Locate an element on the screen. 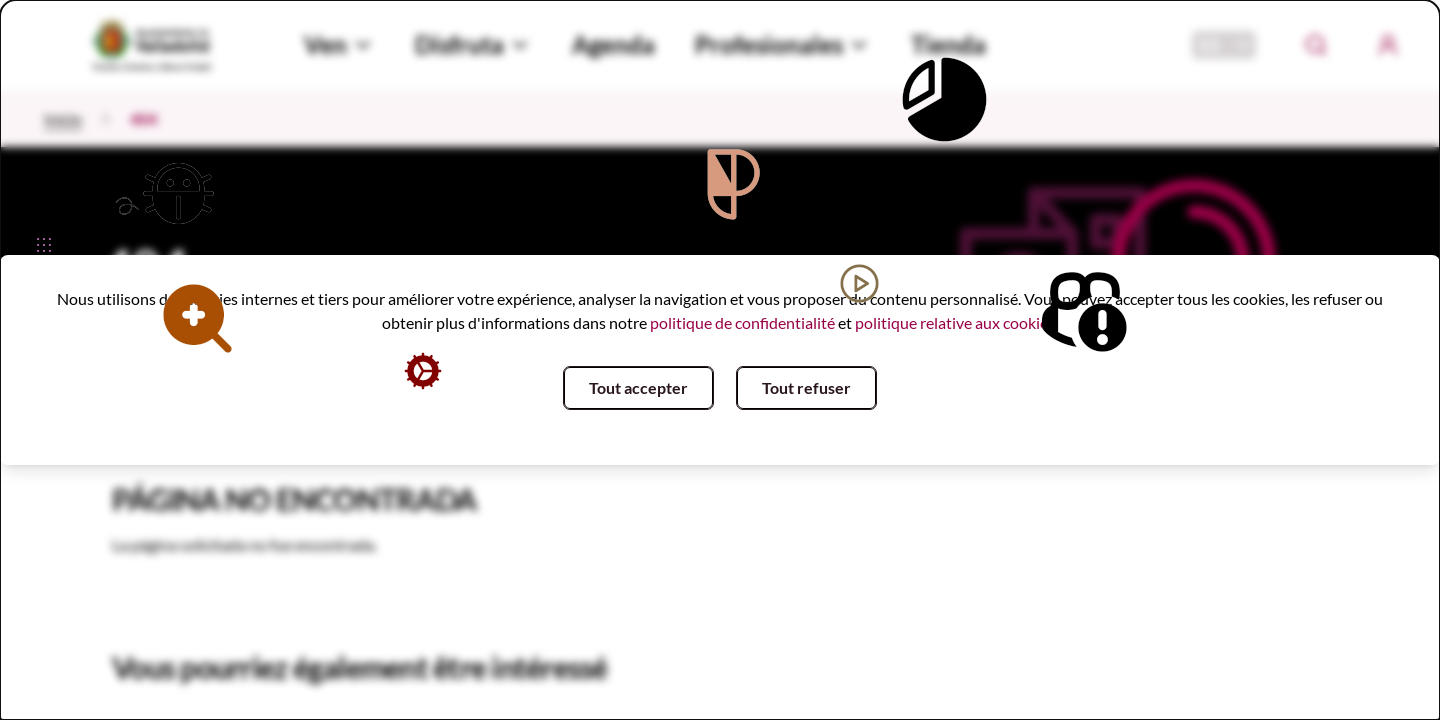  open app drawer or launcher is located at coordinates (44, 245).